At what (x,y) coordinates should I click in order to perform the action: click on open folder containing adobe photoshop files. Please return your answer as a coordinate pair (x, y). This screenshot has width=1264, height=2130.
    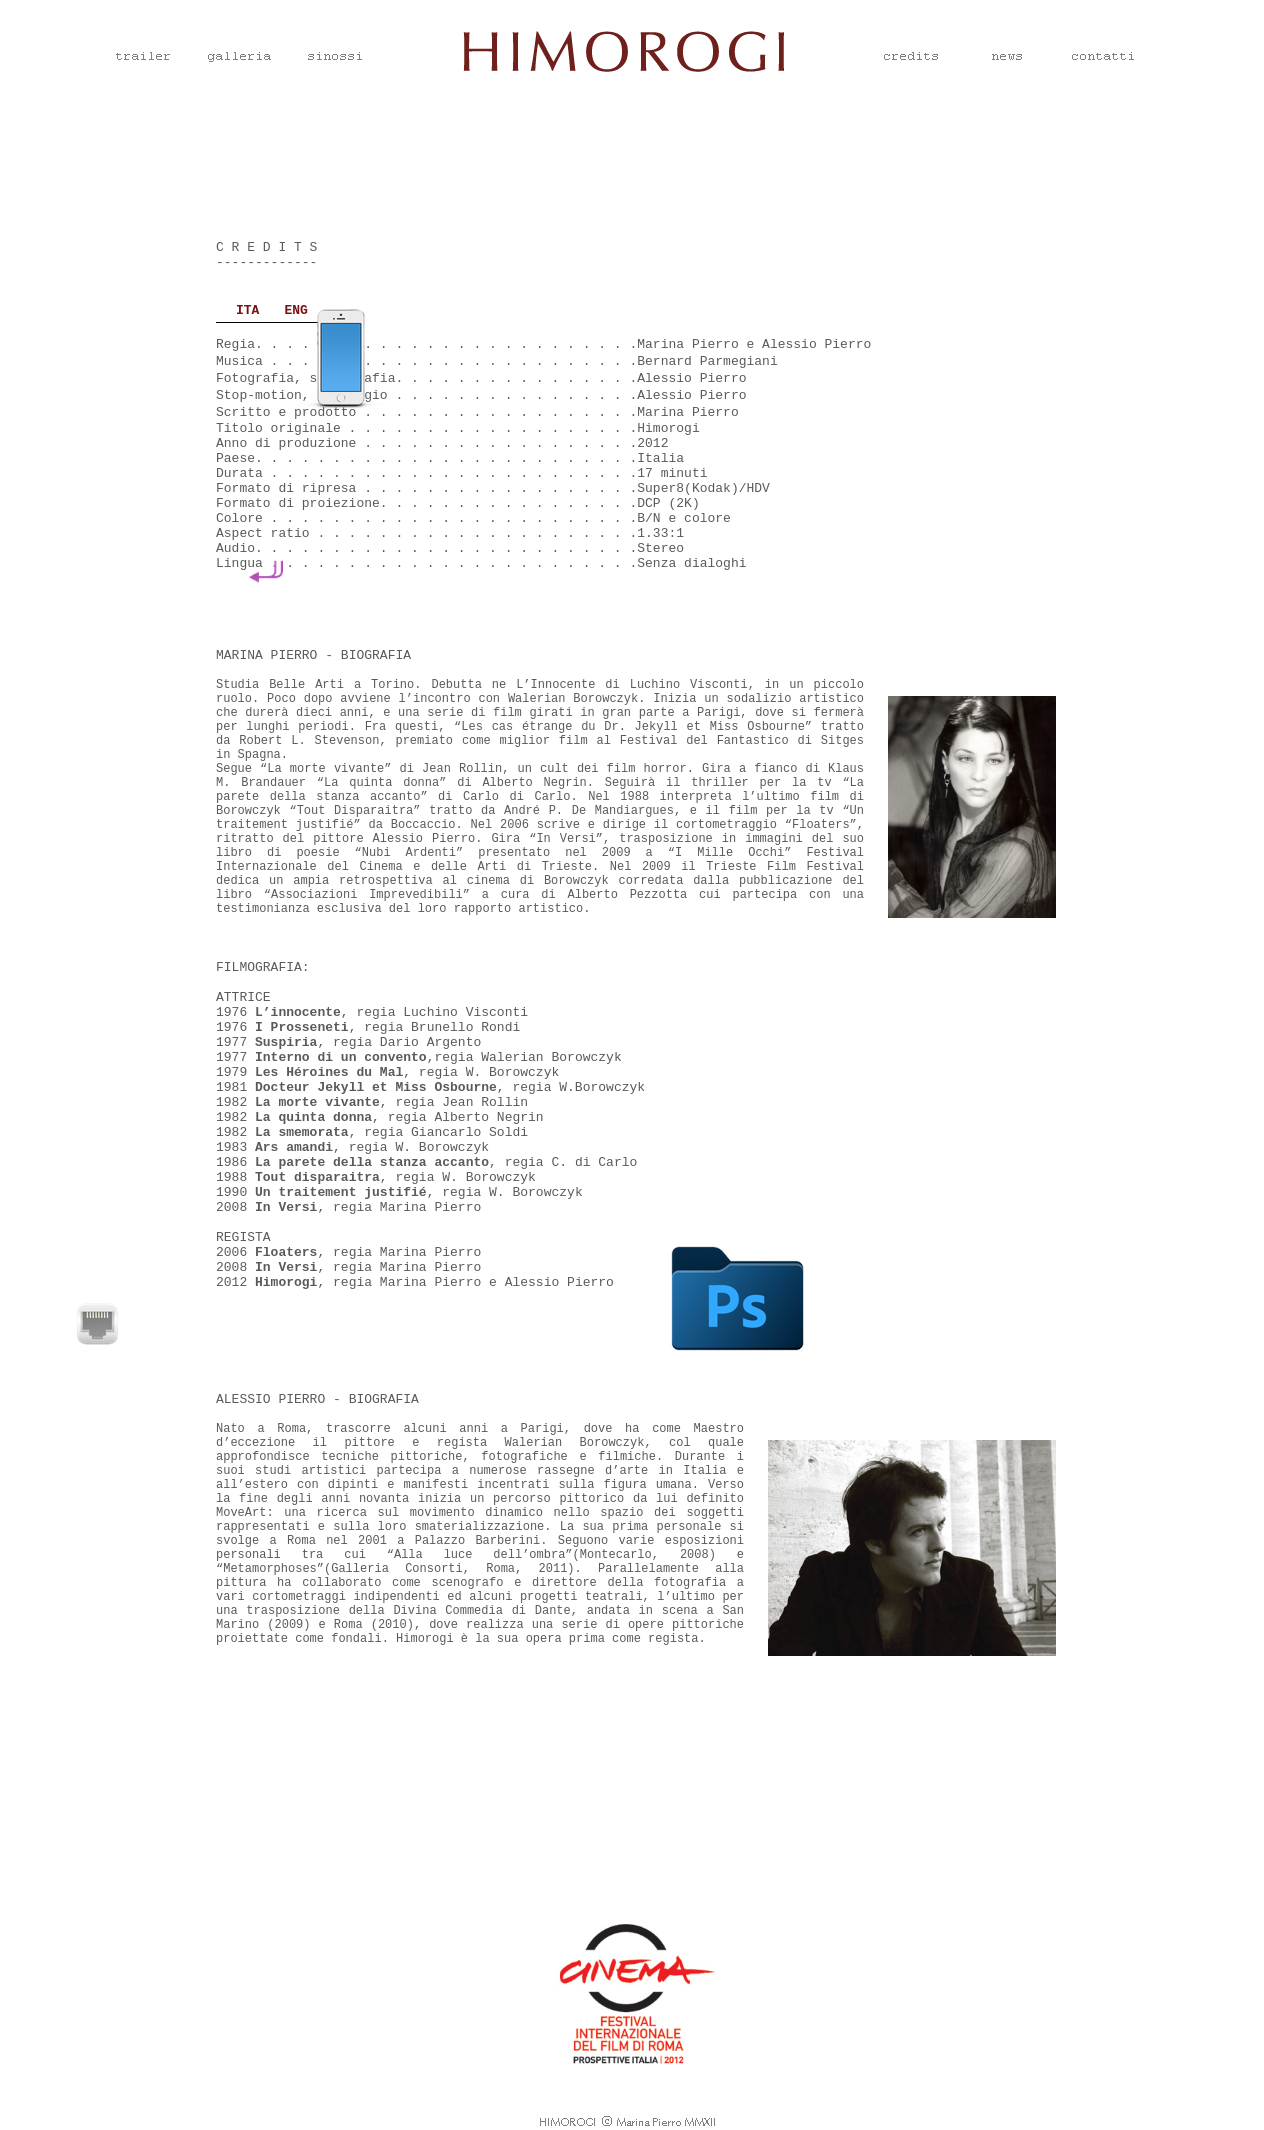
    Looking at the image, I should click on (737, 1302).